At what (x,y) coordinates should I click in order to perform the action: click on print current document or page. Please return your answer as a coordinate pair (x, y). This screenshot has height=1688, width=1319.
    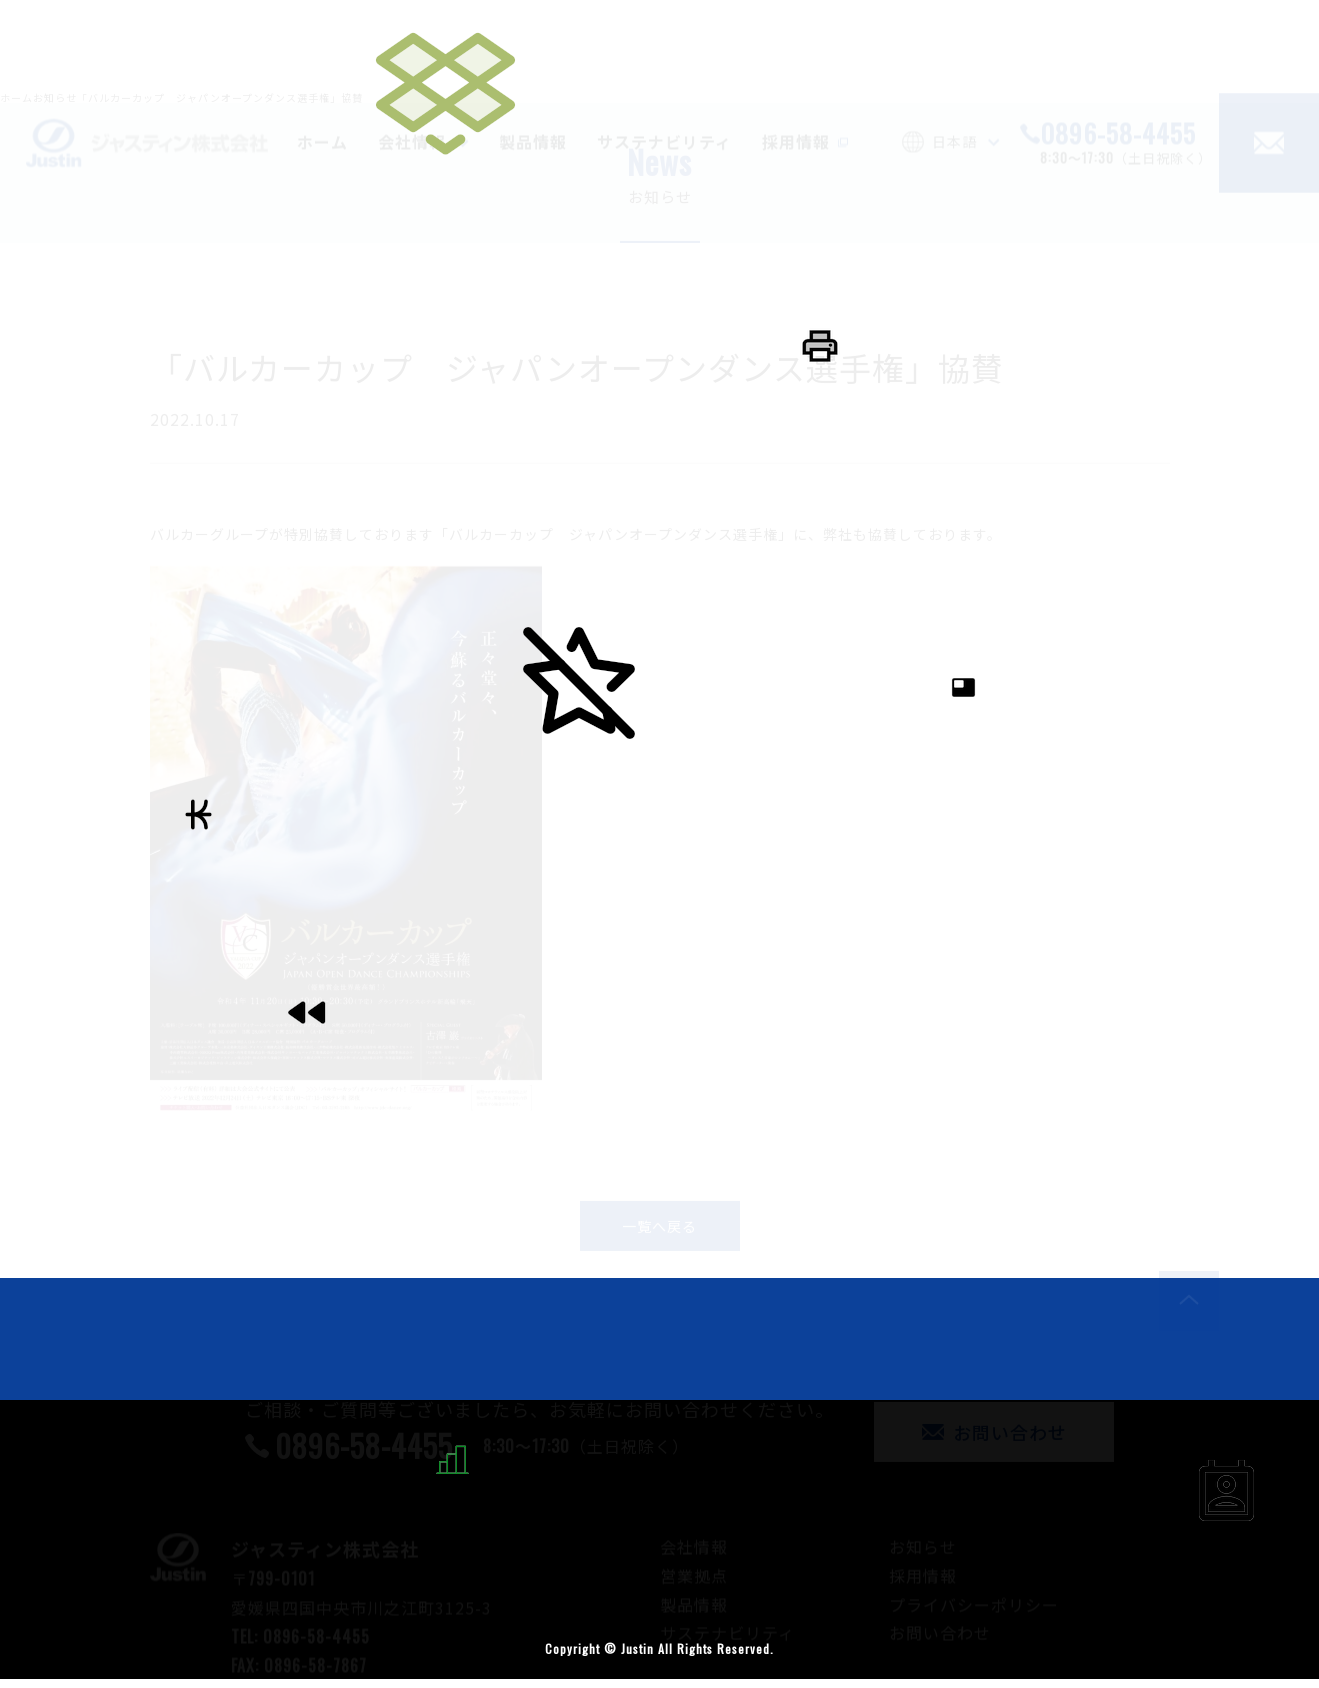
    Looking at the image, I should click on (820, 346).